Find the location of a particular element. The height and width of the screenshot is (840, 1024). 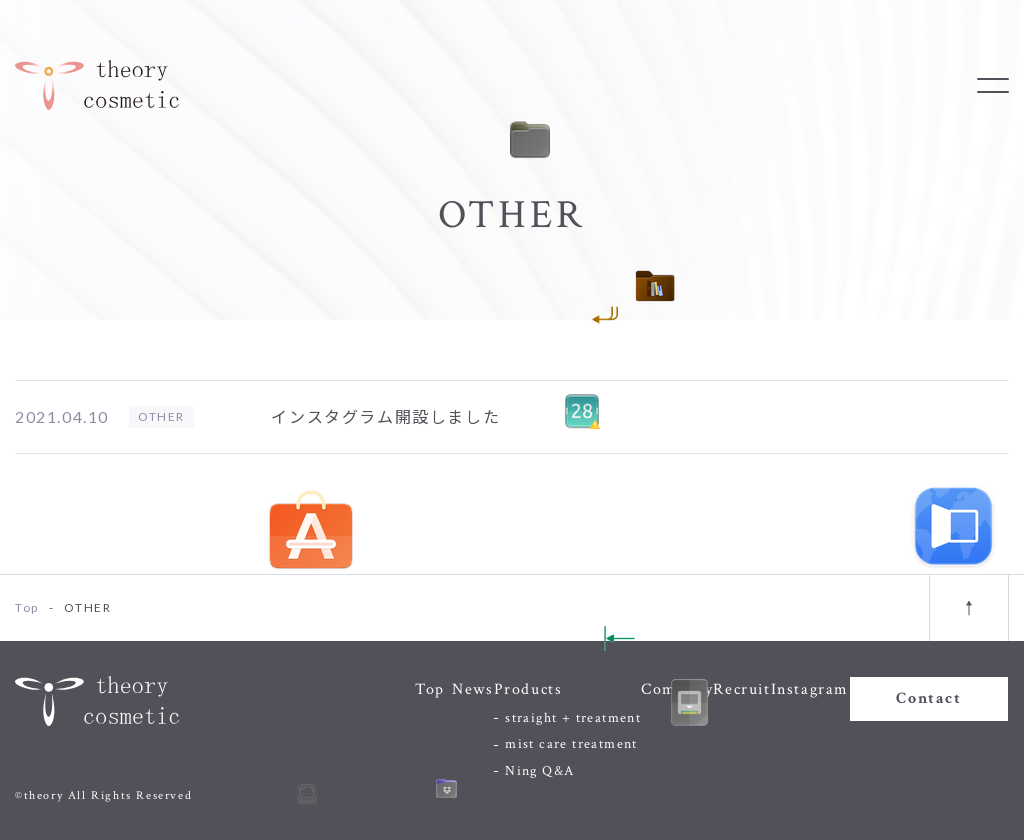

indicates an upcoming appointment or event is located at coordinates (582, 411).